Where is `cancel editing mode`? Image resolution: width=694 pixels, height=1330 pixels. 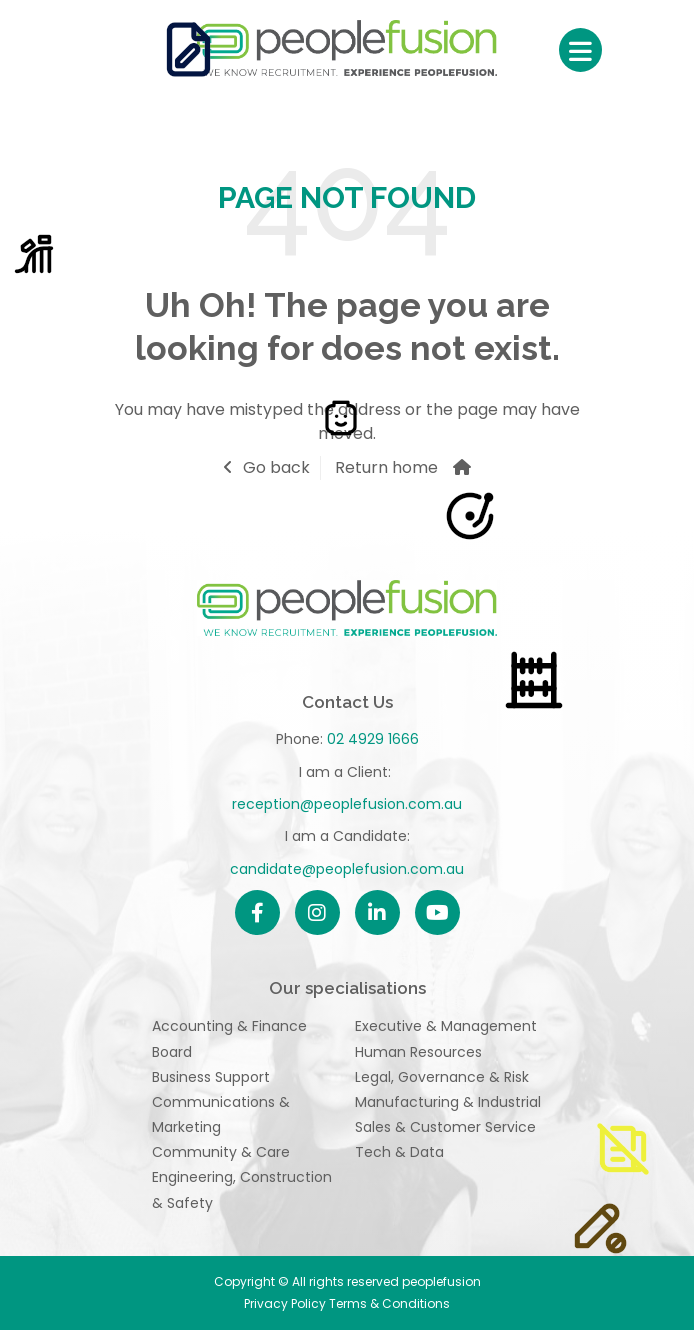
cancel editing mode is located at coordinates (598, 1225).